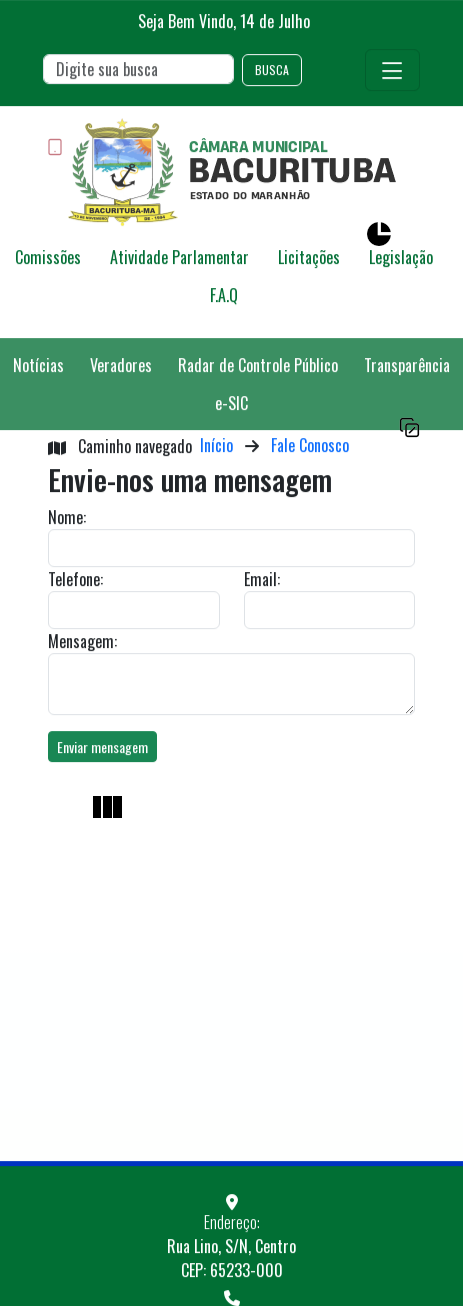 The image size is (463, 1306). What do you see at coordinates (409, 427) in the screenshot?
I see `copy action is disabled or unavailable` at bounding box center [409, 427].